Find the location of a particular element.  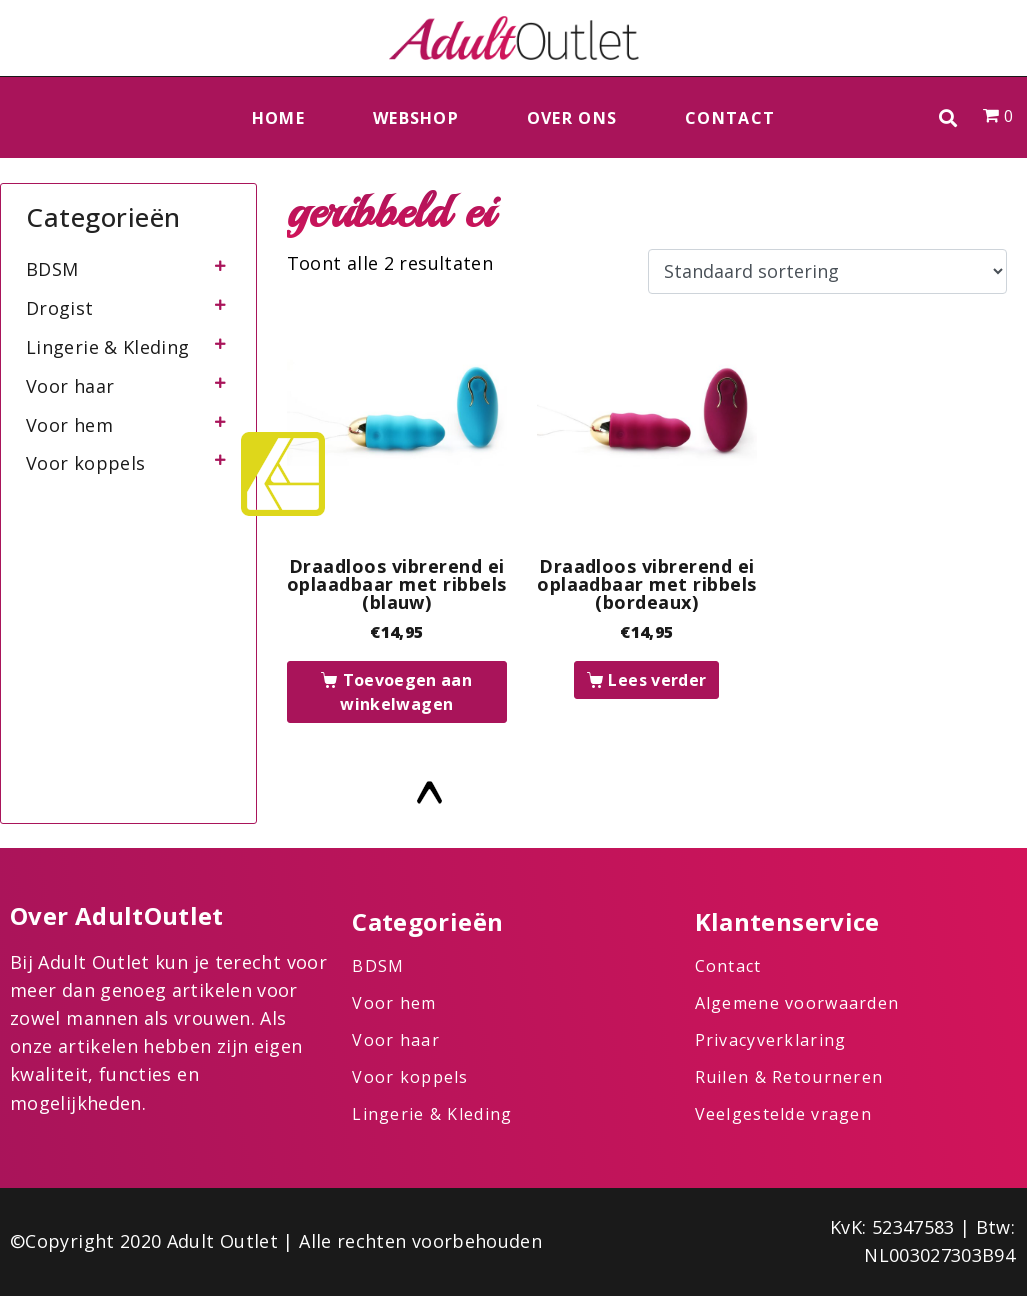

open Affinity Designer application is located at coordinates (283, 474).